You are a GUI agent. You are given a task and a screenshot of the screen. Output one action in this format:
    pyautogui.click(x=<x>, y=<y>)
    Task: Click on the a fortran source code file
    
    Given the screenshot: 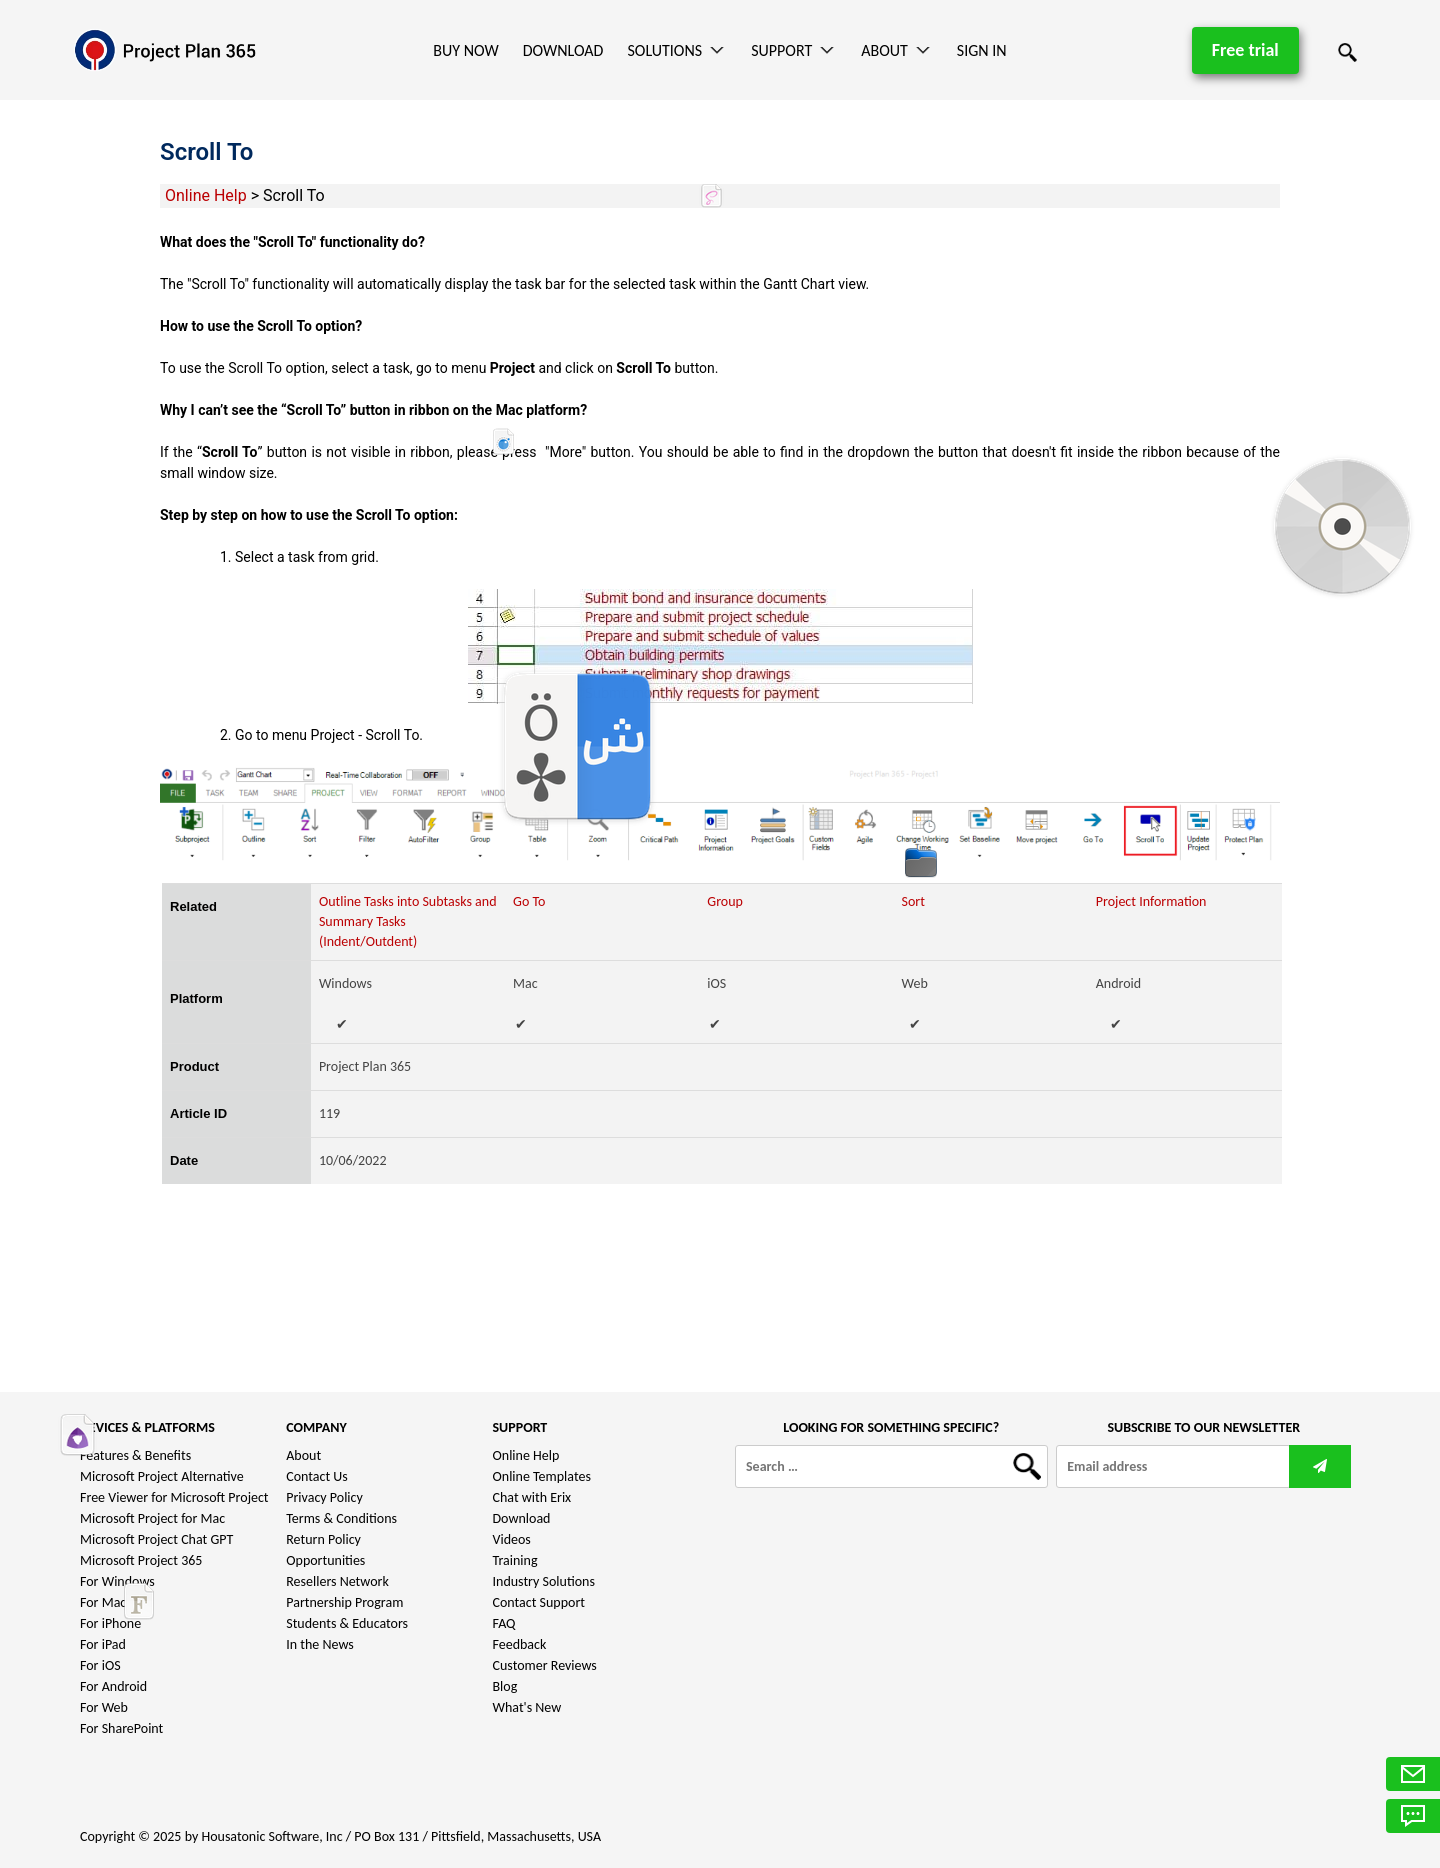 What is the action you would take?
    pyautogui.click(x=139, y=1601)
    